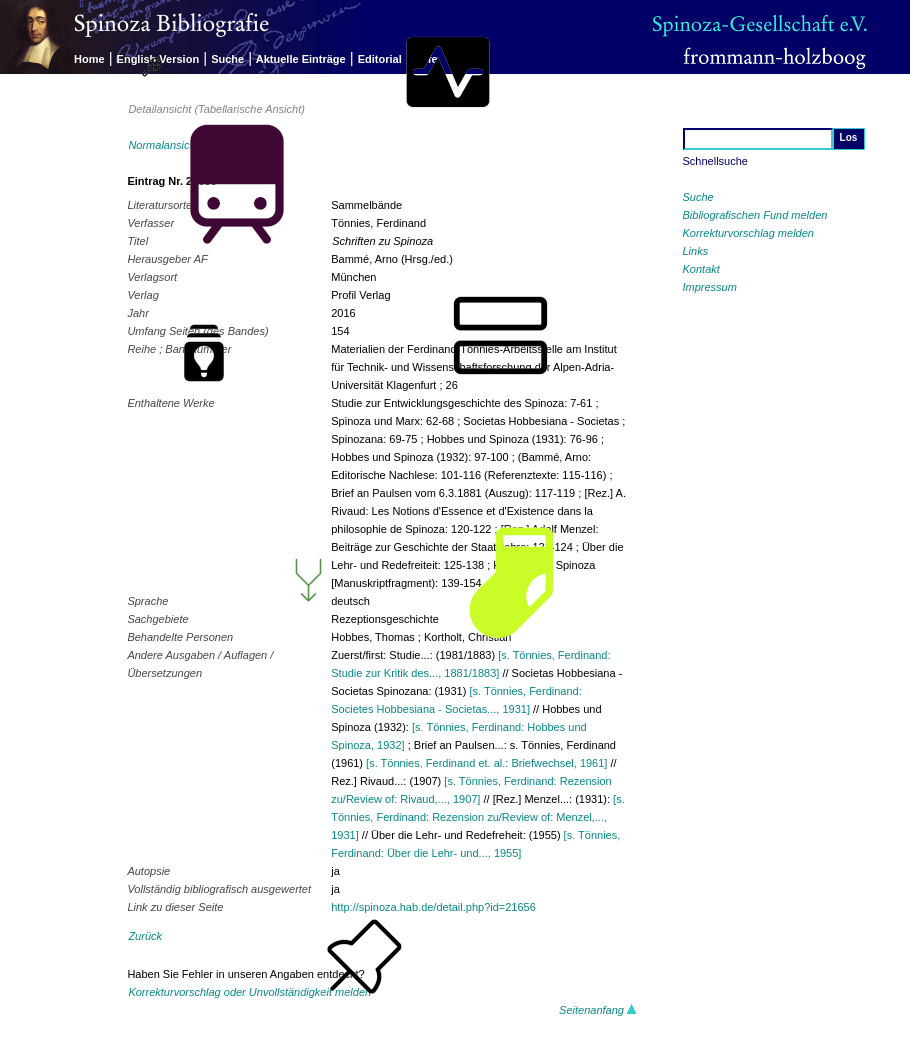 Image resolution: width=910 pixels, height=1042 pixels. Describe the element at coordinates (448, 72) in the screenshot. I see `view health or heart rate data` at that location.